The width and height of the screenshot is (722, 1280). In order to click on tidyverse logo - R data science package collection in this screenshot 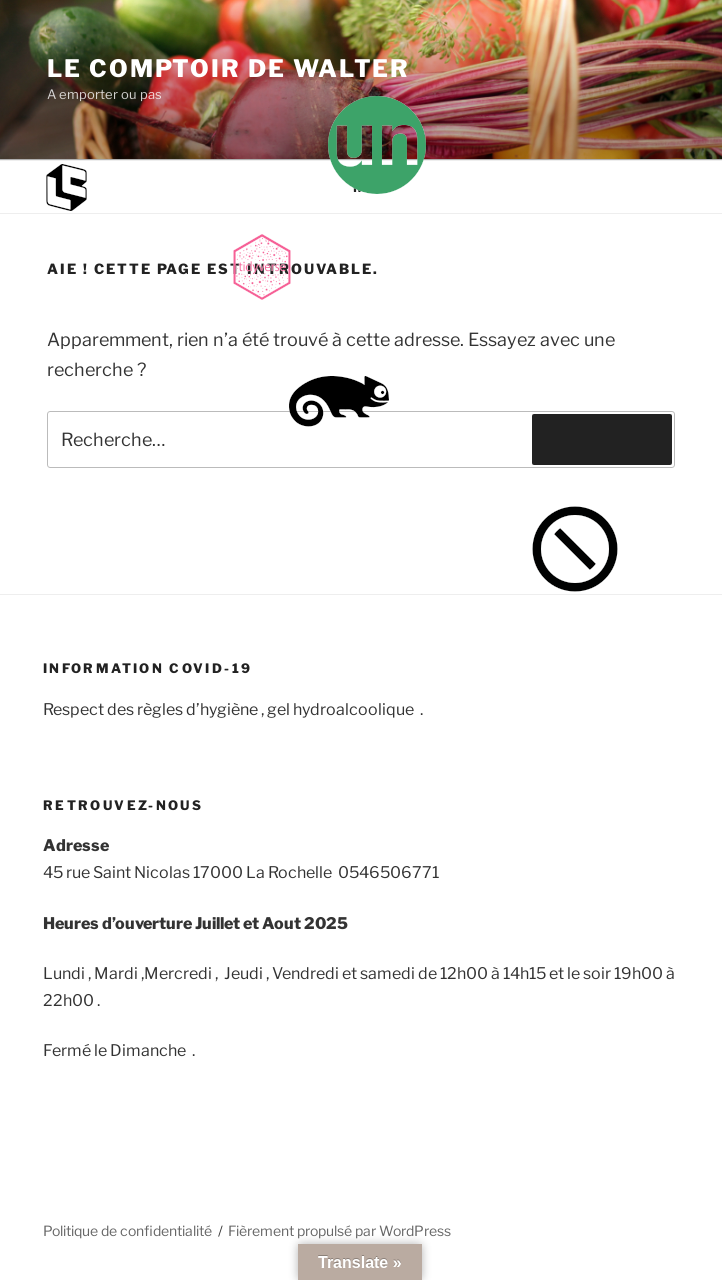, I will do `click(262, 267)`.